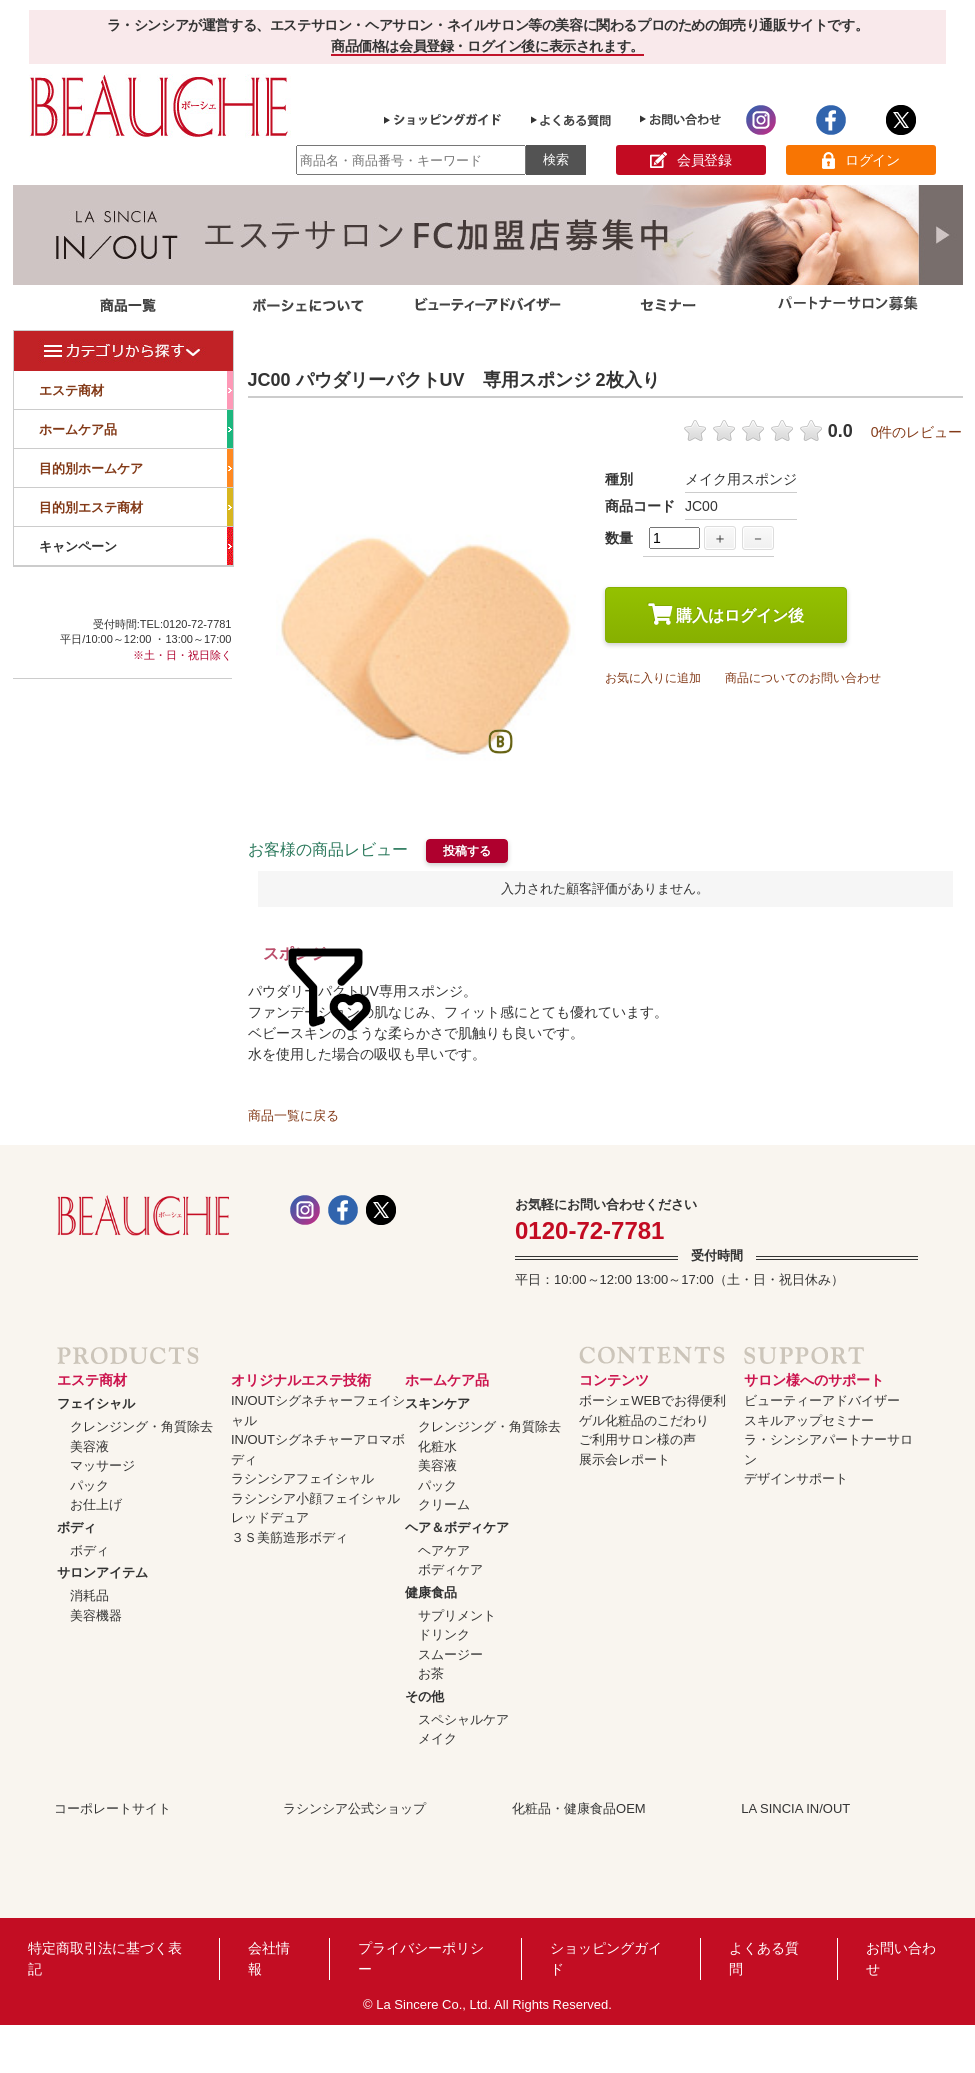 The width and height of the screenshot is (975, 2073). Describe the element at coordinates (500, 741) in the screenshot. I see `apply bold formatting to selected text` at that location.